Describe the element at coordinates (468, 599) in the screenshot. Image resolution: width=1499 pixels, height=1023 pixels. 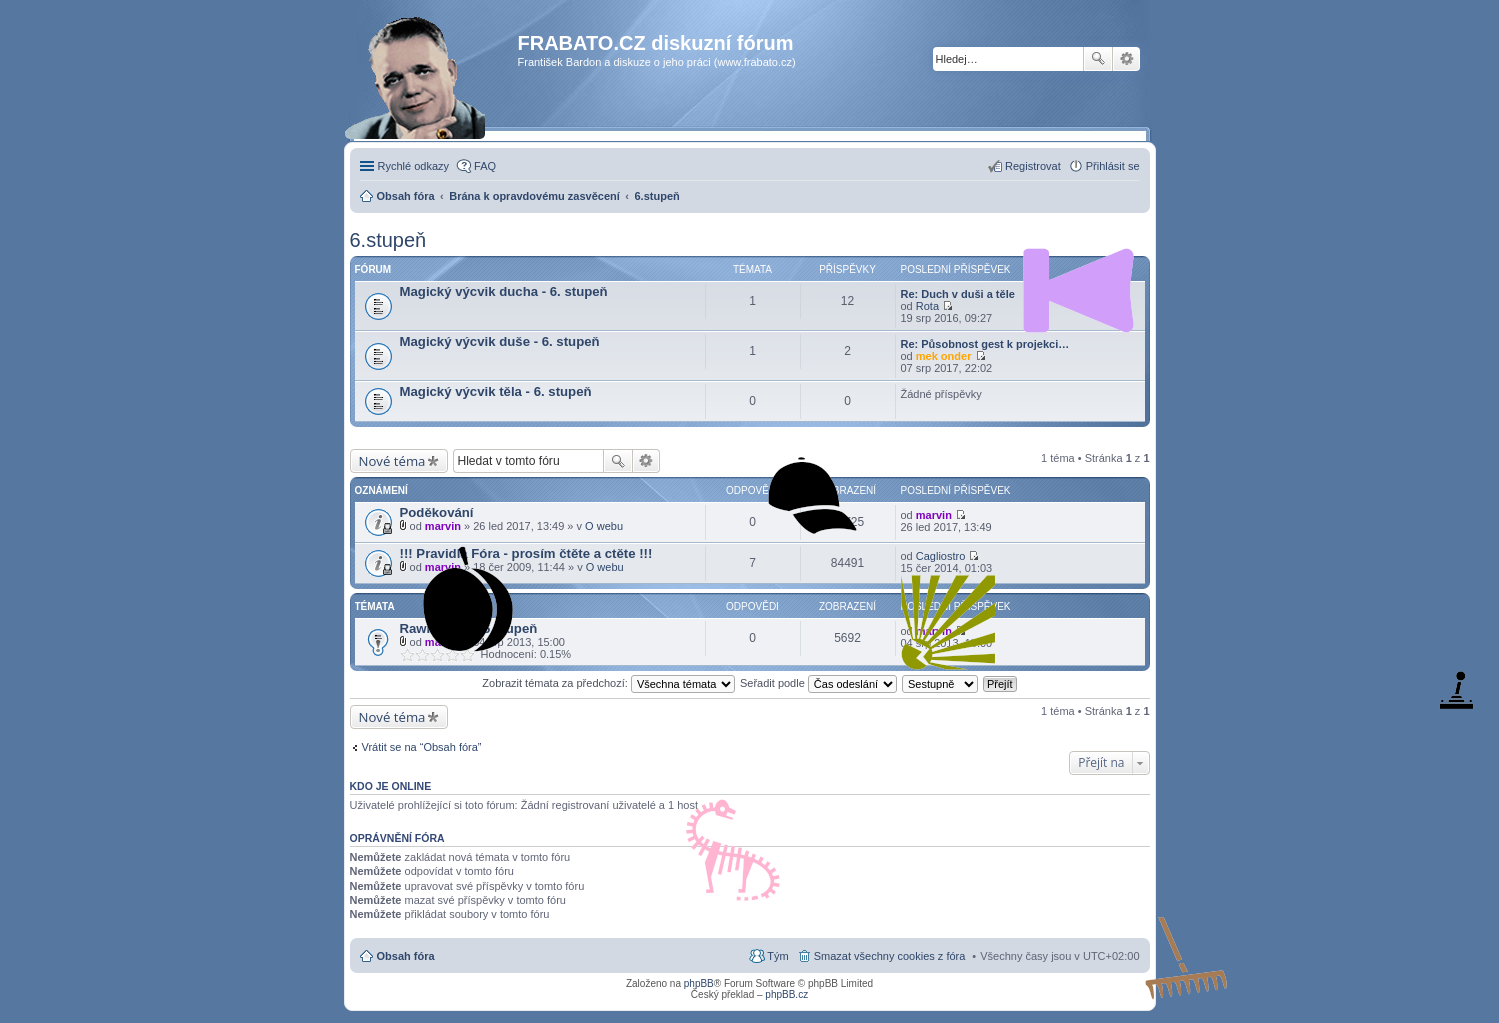
I see `select peach flavor or ingredient` at that location.